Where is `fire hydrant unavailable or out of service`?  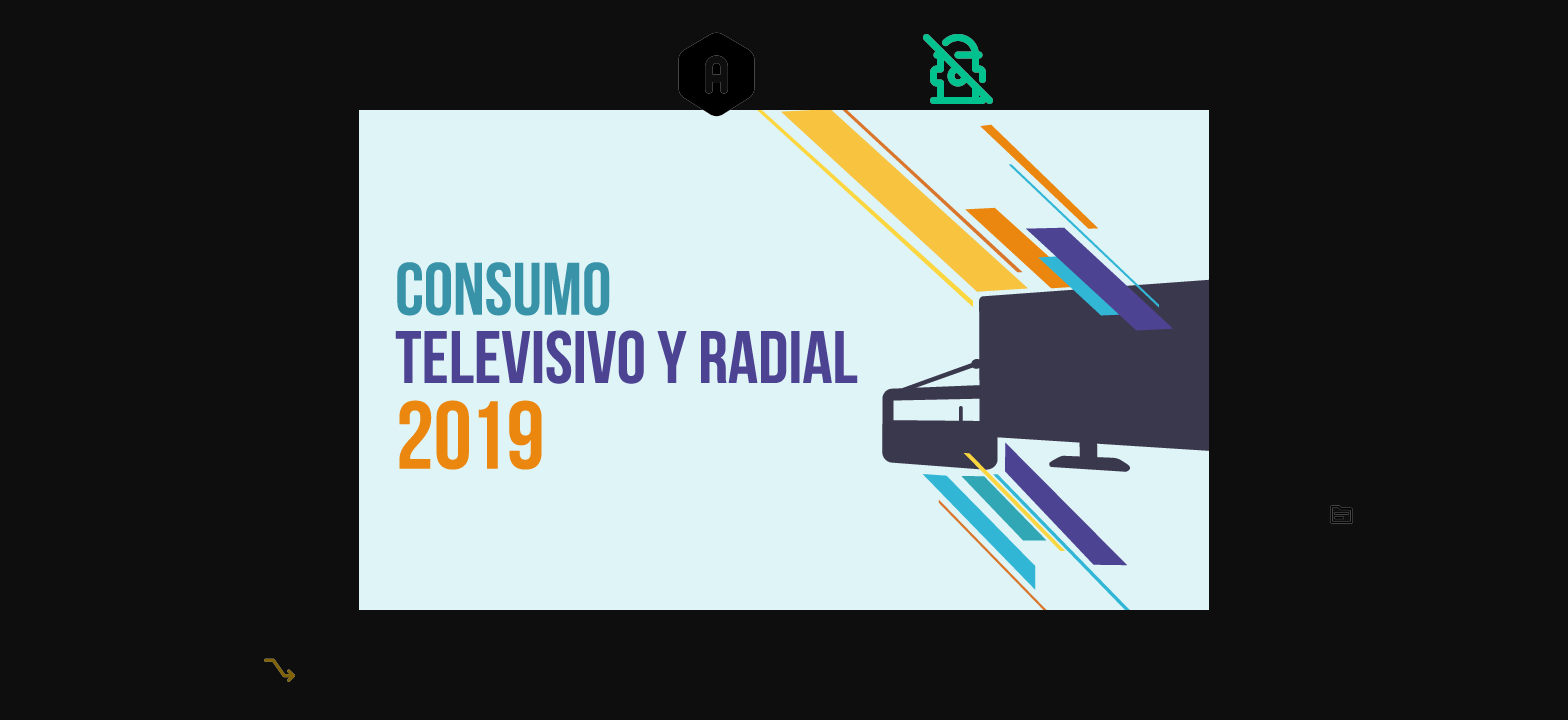
fire hydrant unavailable or out of service is located at coordinates (958, 69).